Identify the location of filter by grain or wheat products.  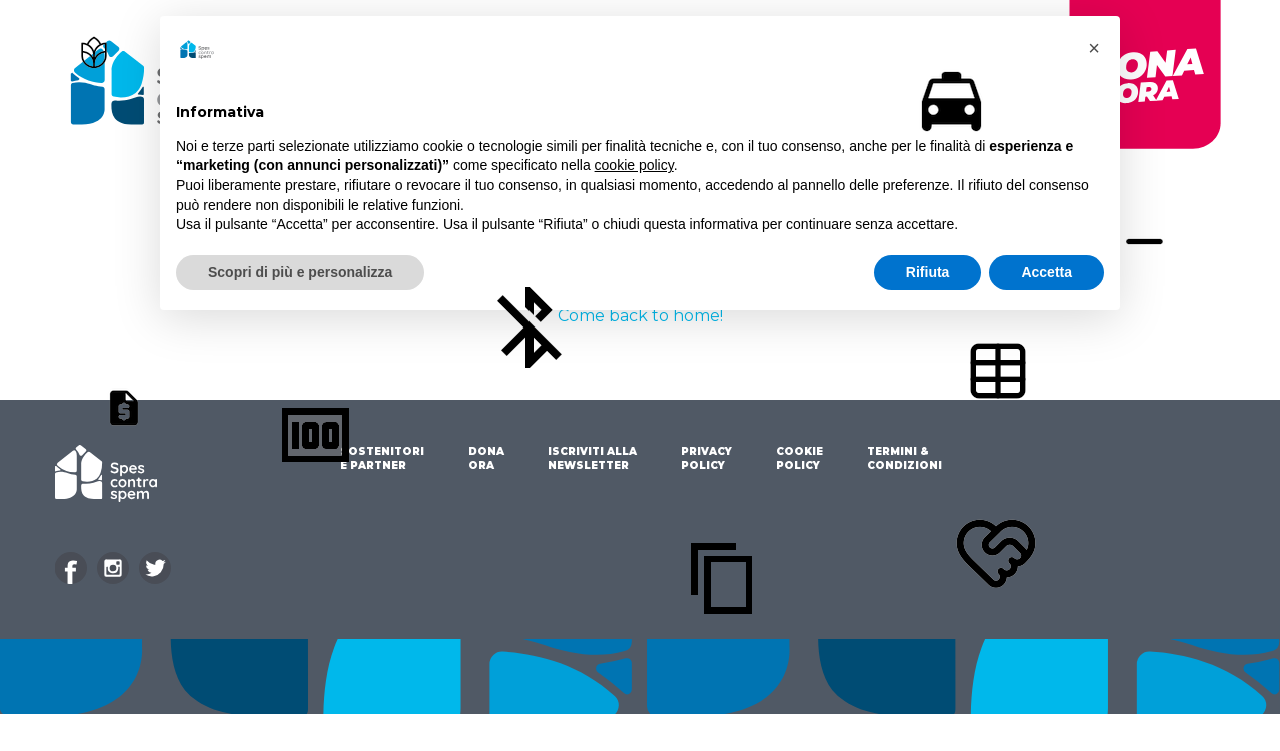
(94, 53).